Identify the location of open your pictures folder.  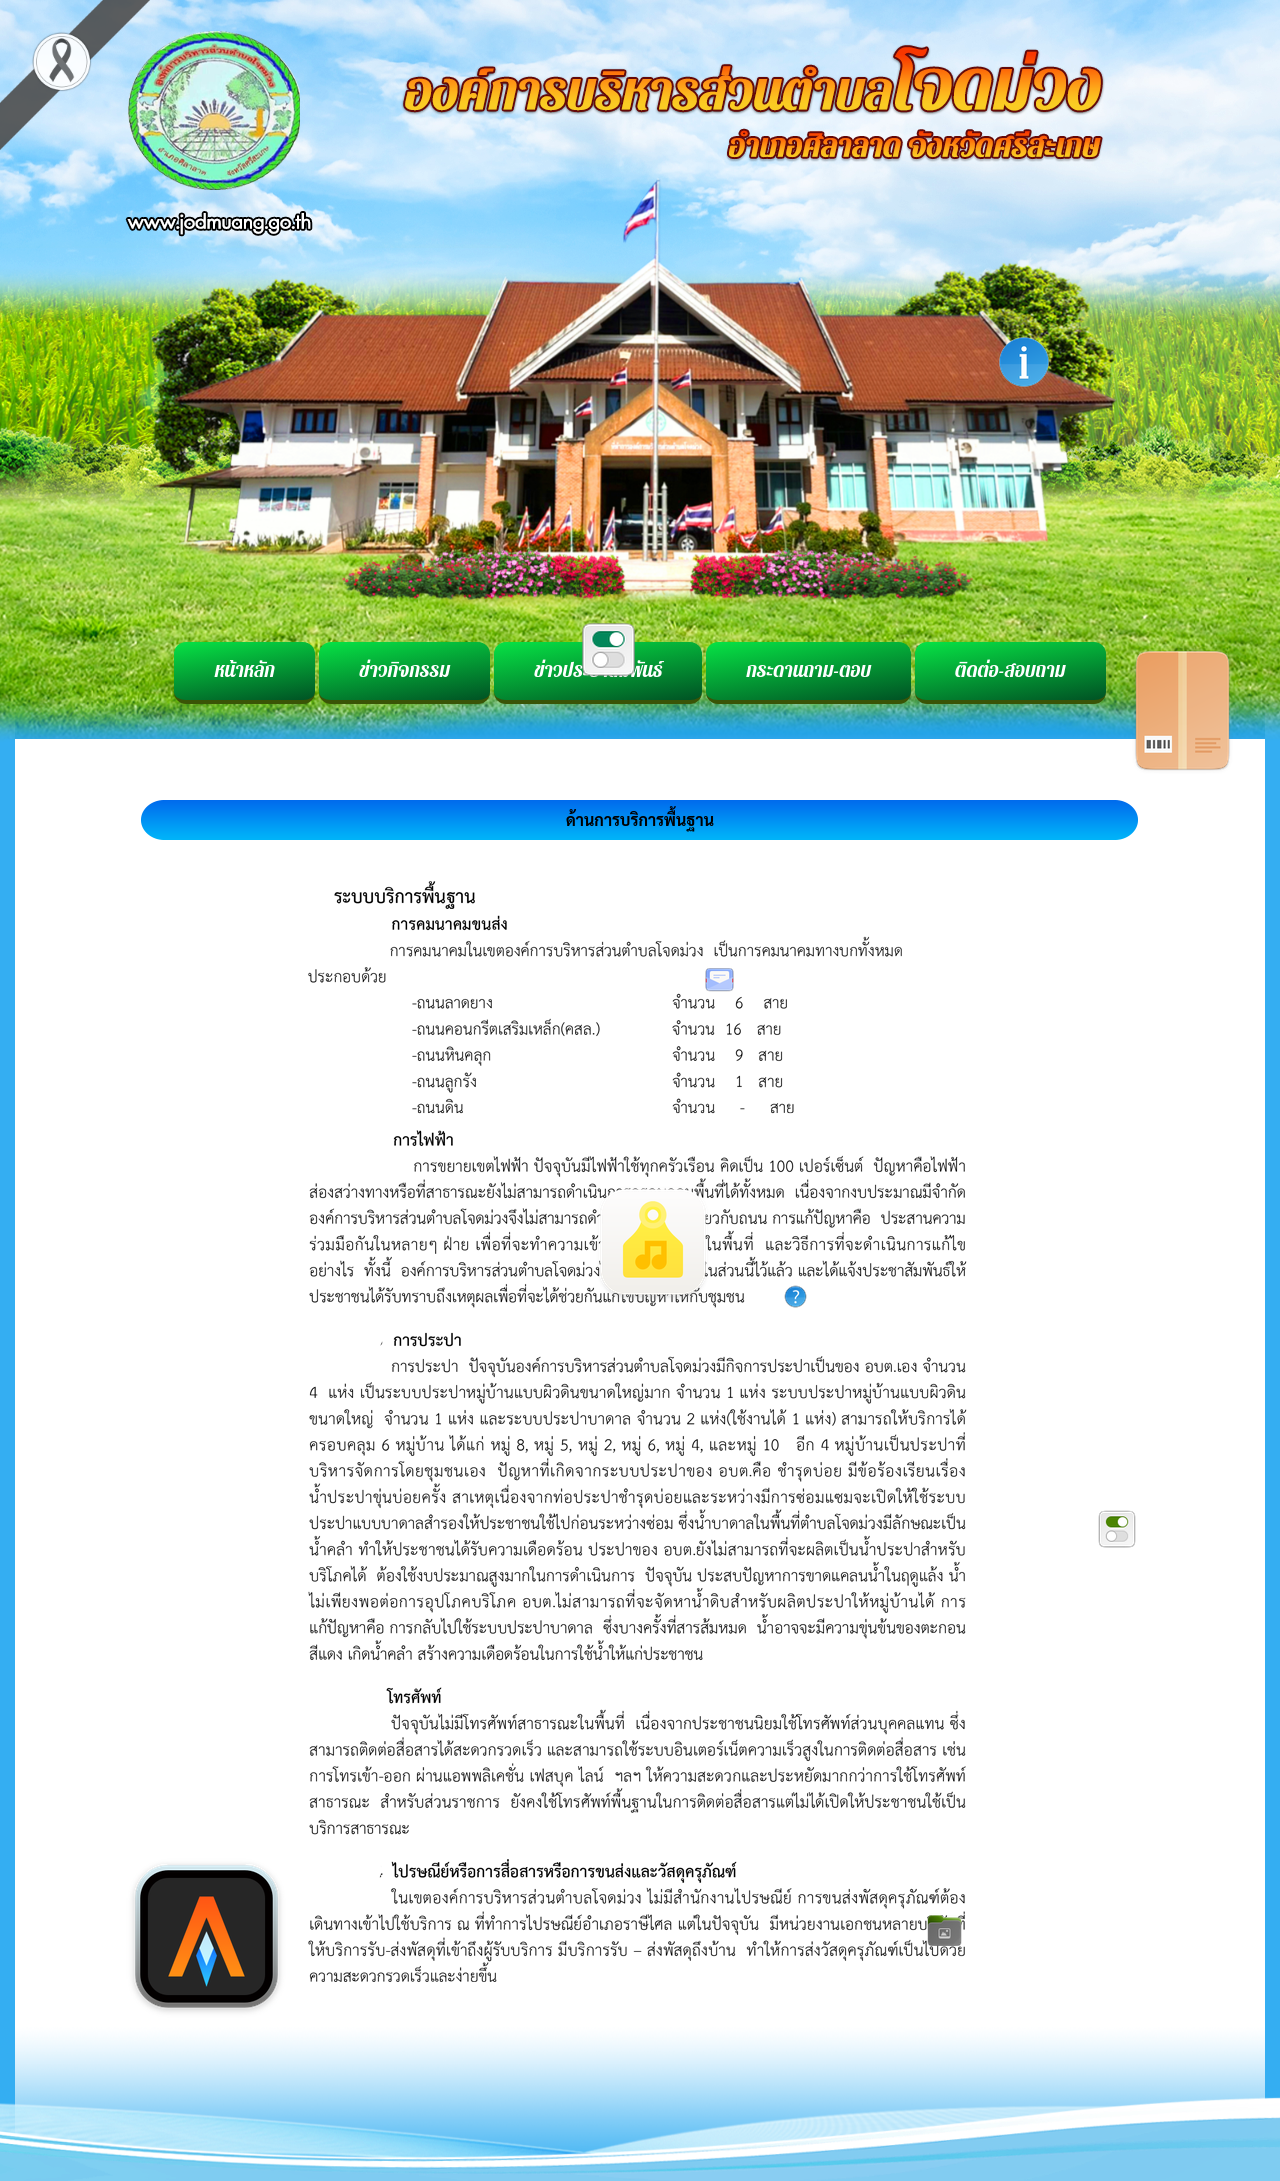
(944, 1930).